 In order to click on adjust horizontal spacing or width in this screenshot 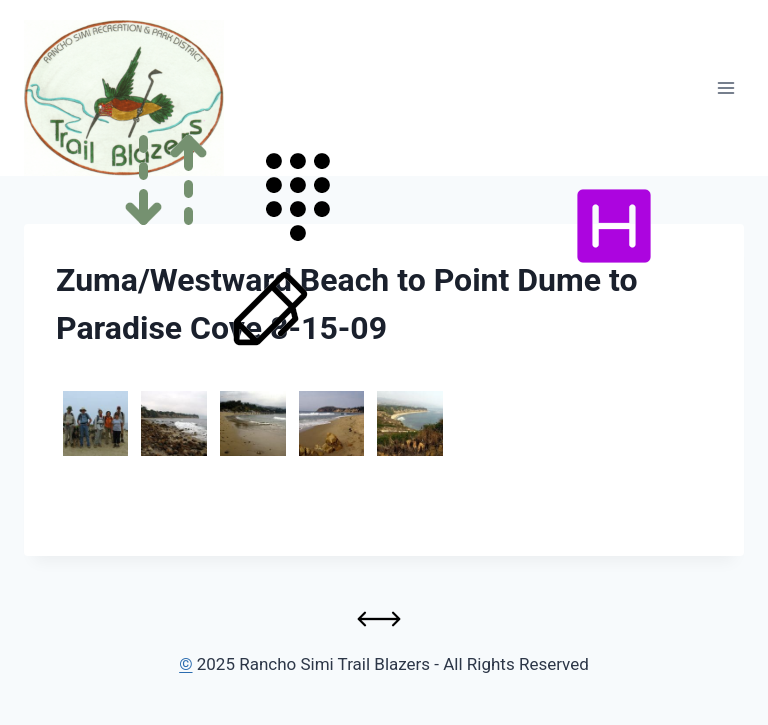, I will do `click(379, 619)`.